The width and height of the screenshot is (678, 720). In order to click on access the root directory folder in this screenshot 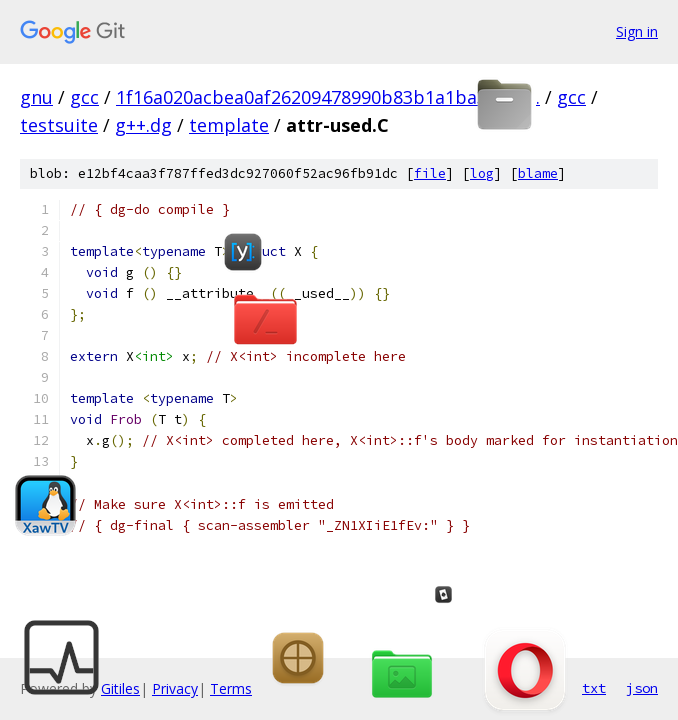, I will do `click(265, 319)`.